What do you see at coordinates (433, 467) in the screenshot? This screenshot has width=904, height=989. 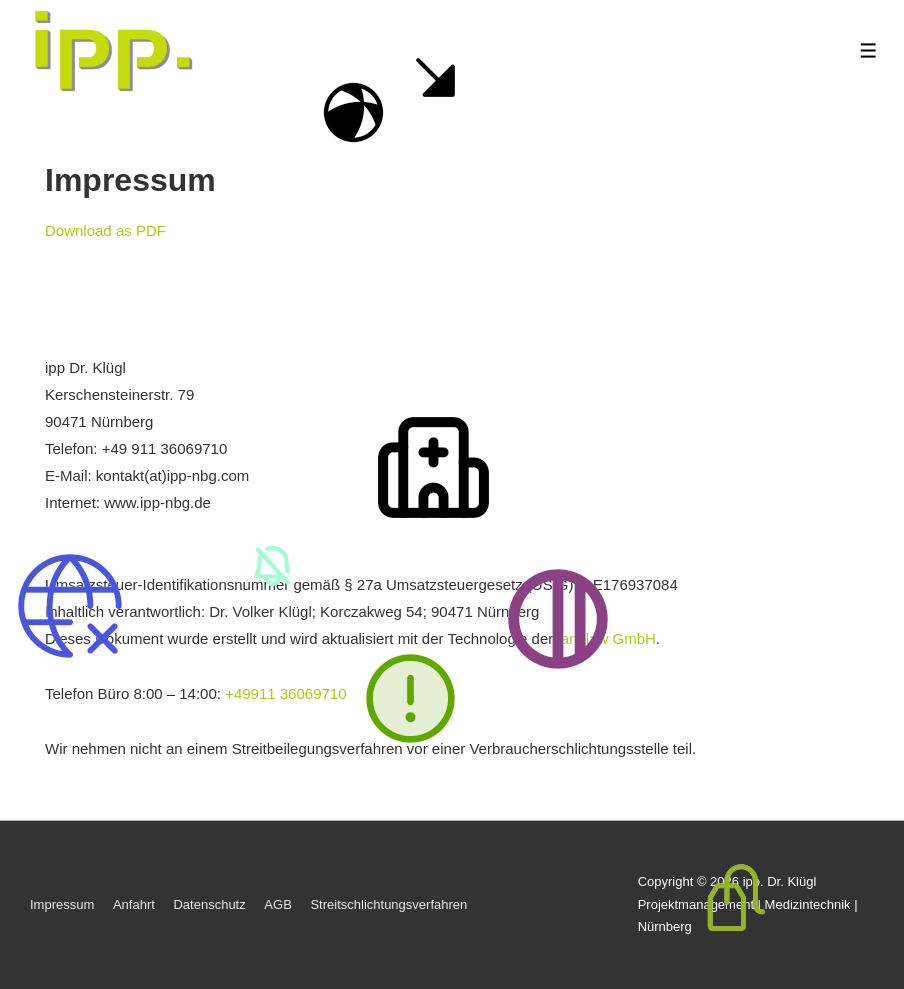 I see `find nearby hospitals or medical facilities` at bounding box center [433, 467].